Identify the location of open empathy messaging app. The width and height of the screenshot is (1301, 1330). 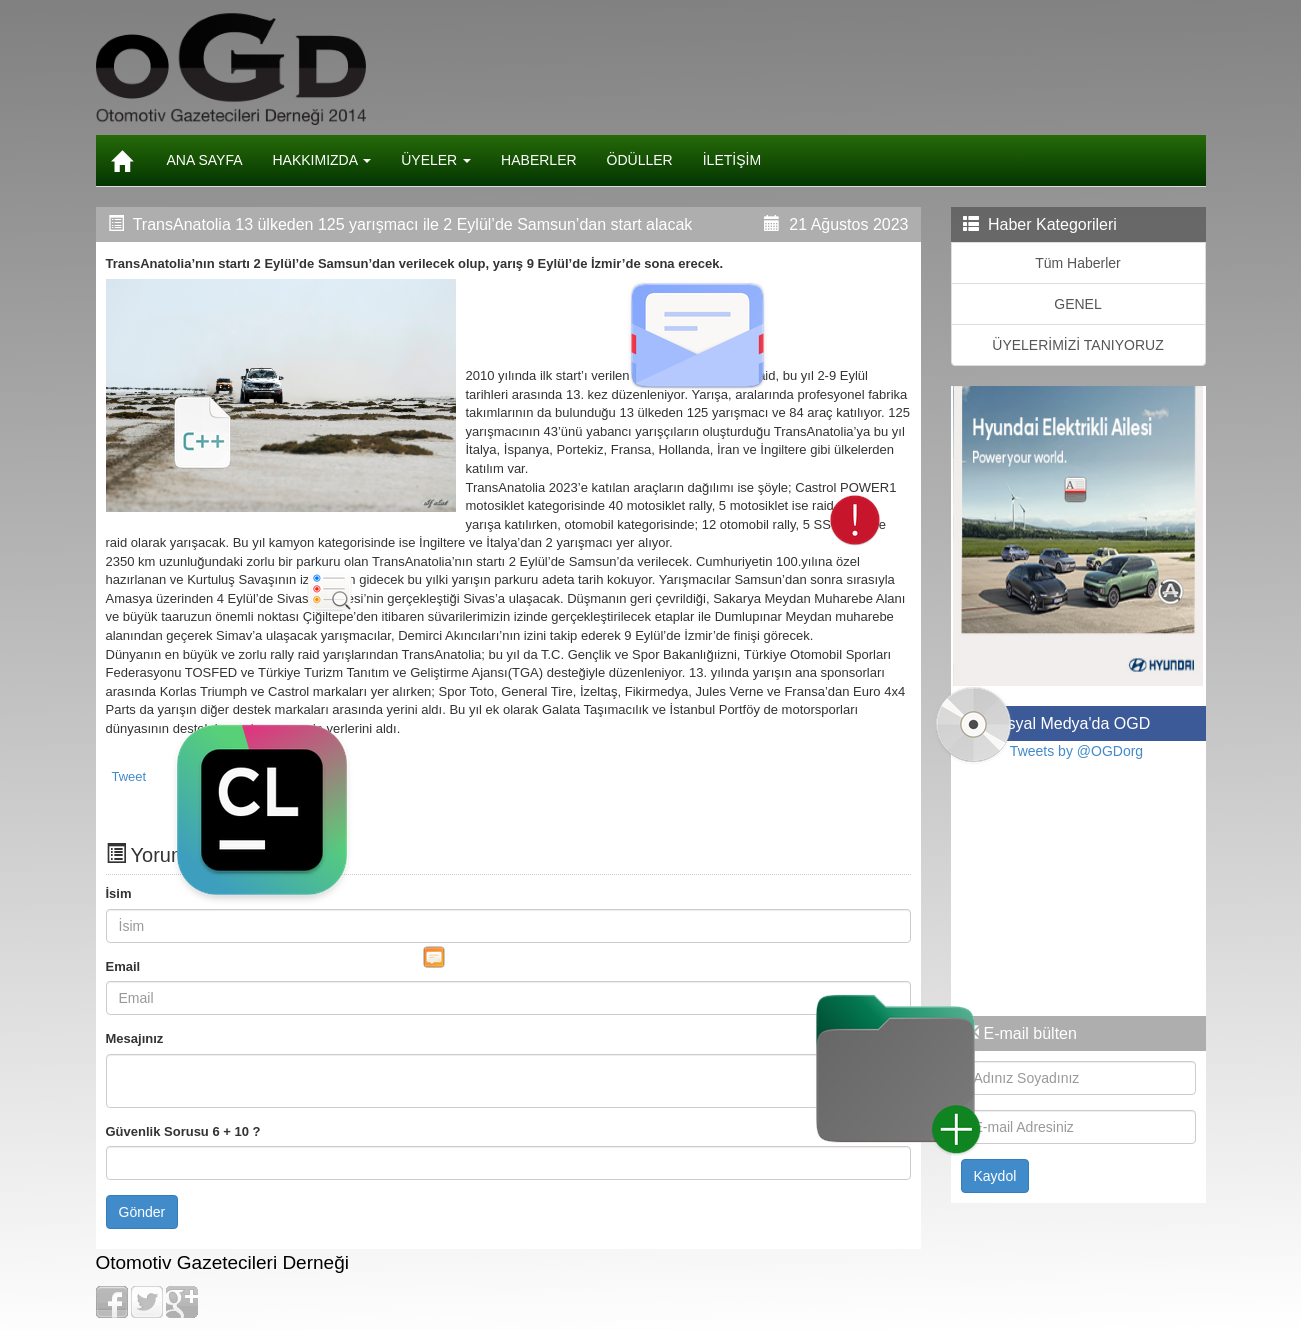
(434, 957).